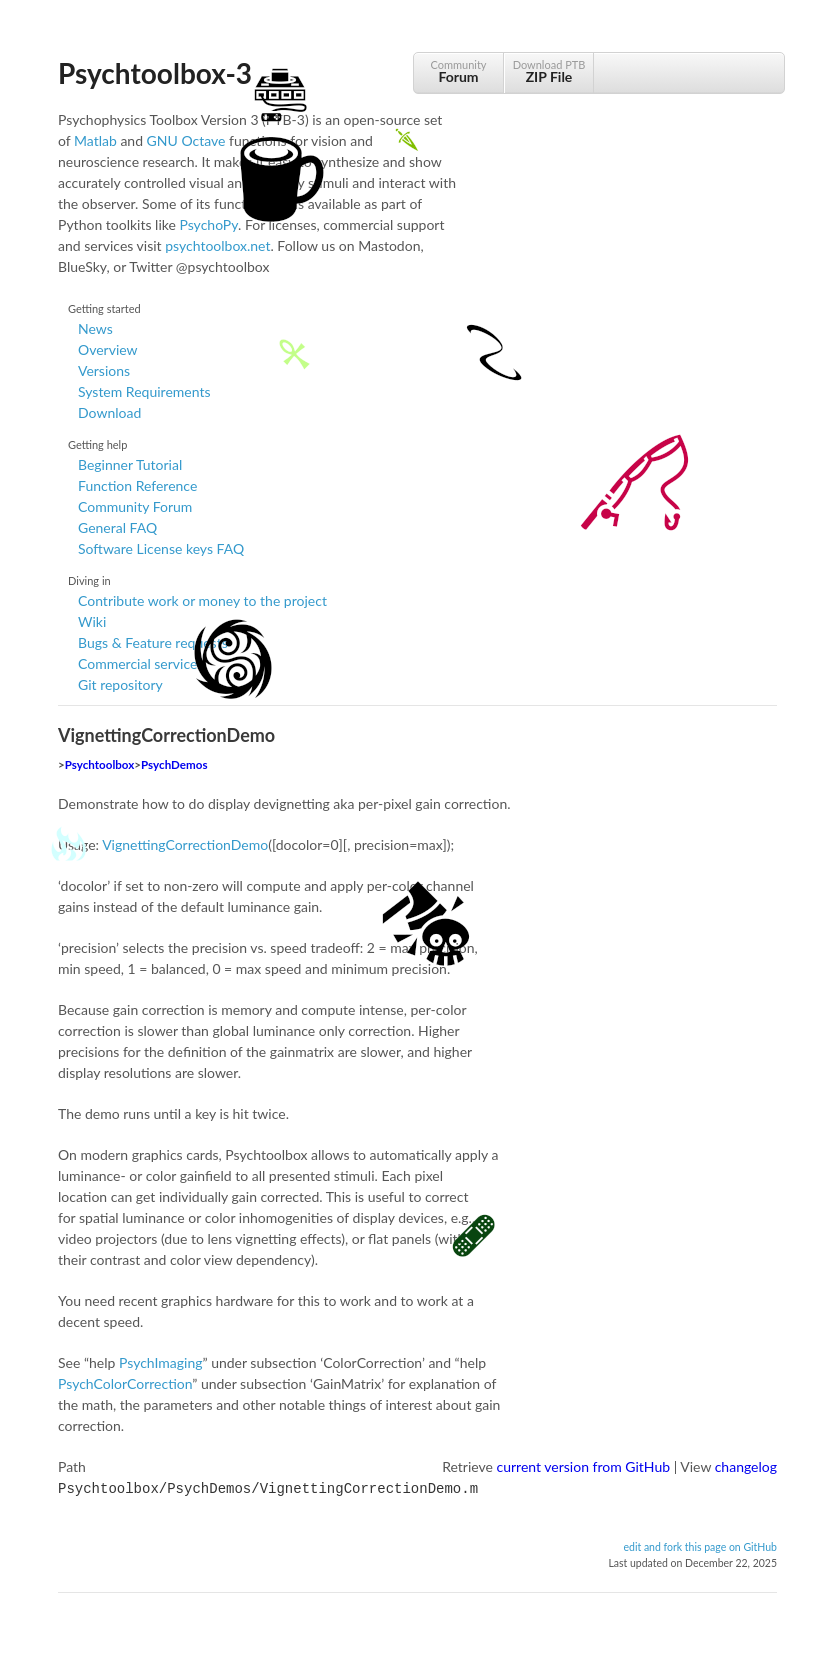 The width and height of the screenshot is (835, 1669). What do you see at coordinates (68, 843) in the screenshot?
I see `indicates a hot or trending item` at bounding box center [68, 843].